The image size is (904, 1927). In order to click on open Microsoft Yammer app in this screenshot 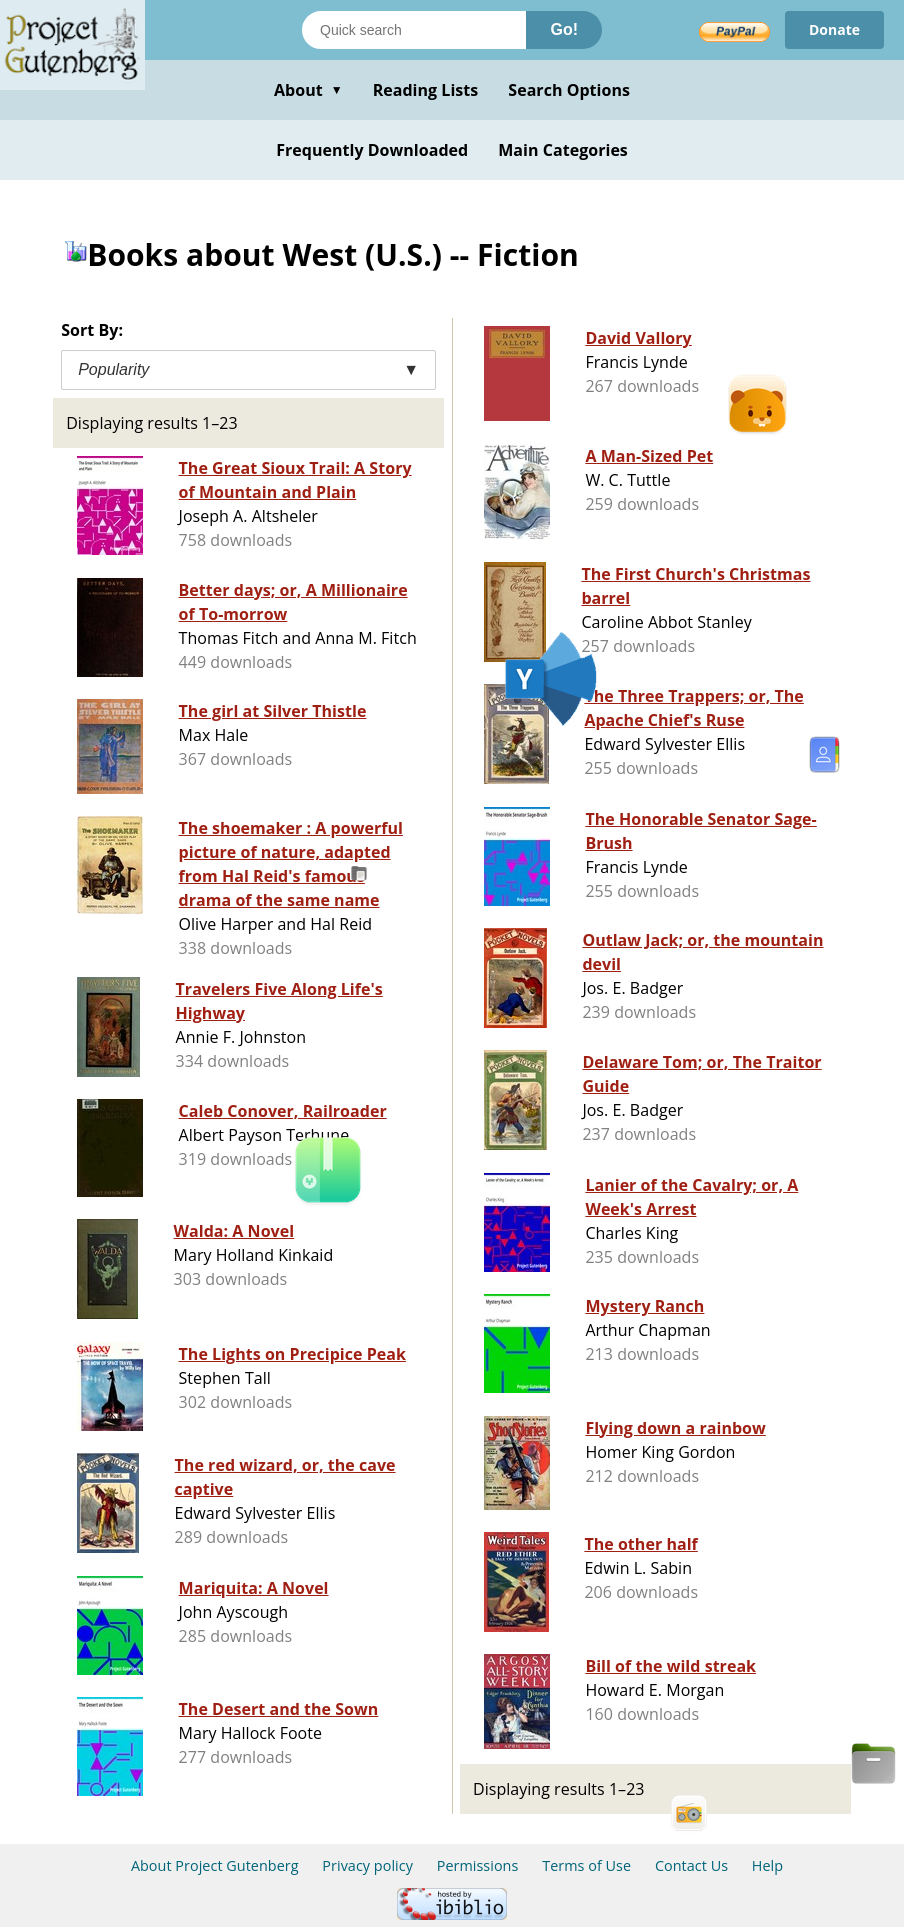, I will do `click(551, 679)`.